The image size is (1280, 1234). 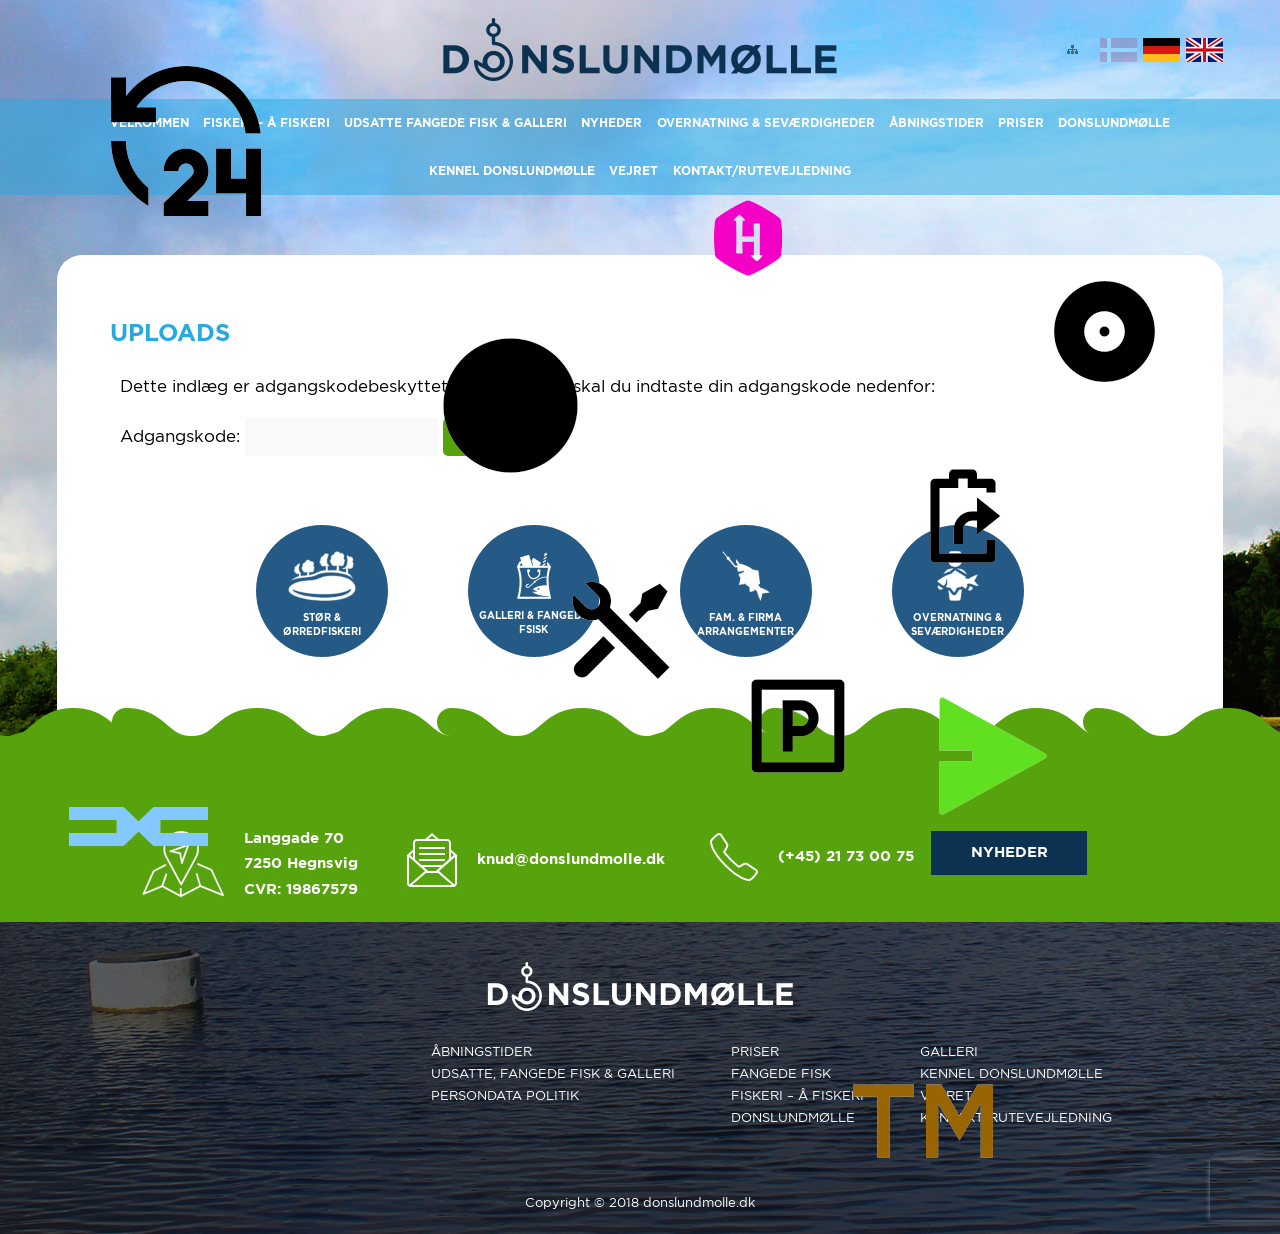 What do you see at coordinates (622, 631) in the screenshot?
I see `access settings or configuration options` at bounding box center [622, 631].